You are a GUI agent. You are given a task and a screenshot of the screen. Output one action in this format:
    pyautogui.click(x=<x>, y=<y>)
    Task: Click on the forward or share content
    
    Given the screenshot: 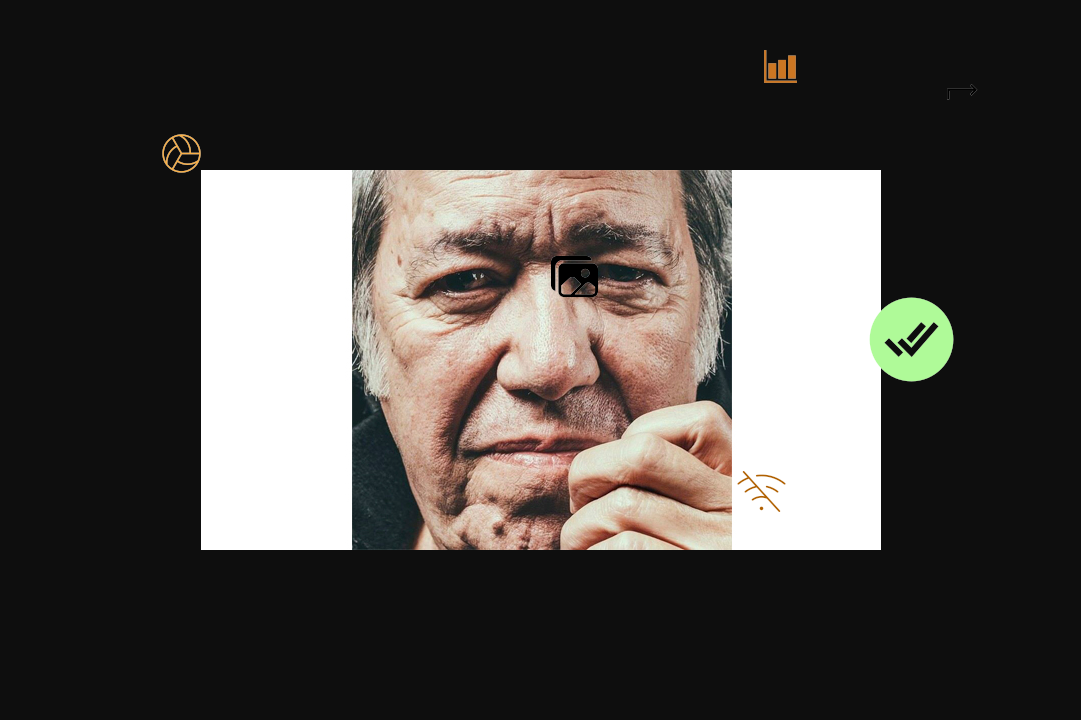 What is the action you would take?
    pyautogui.click(x=962, y=92)
    